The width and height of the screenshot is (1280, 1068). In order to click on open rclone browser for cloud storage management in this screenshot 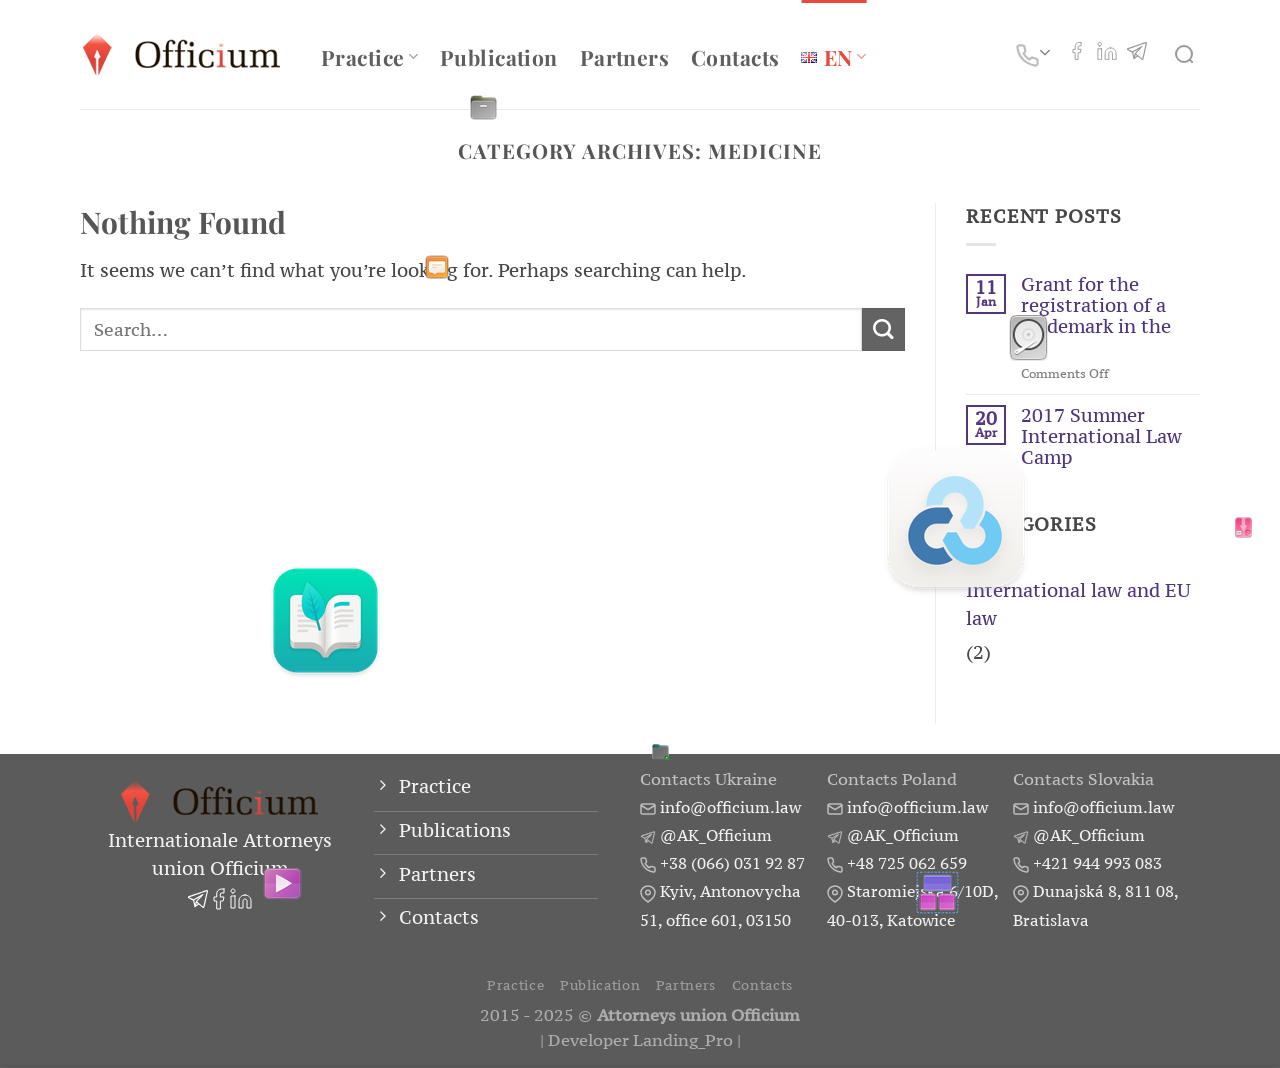, I will do `click(956, 519)`.